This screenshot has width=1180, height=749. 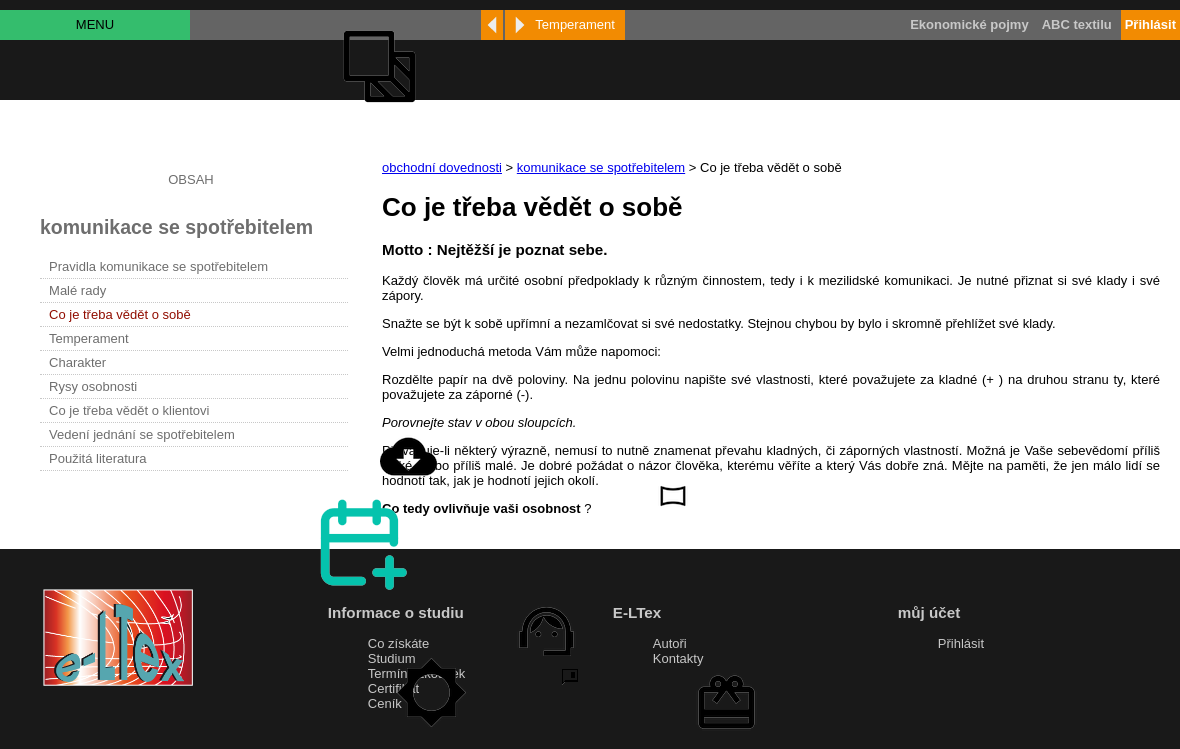 I want to click on switch to horizontal panorama mode, so click(x=673, y=496).